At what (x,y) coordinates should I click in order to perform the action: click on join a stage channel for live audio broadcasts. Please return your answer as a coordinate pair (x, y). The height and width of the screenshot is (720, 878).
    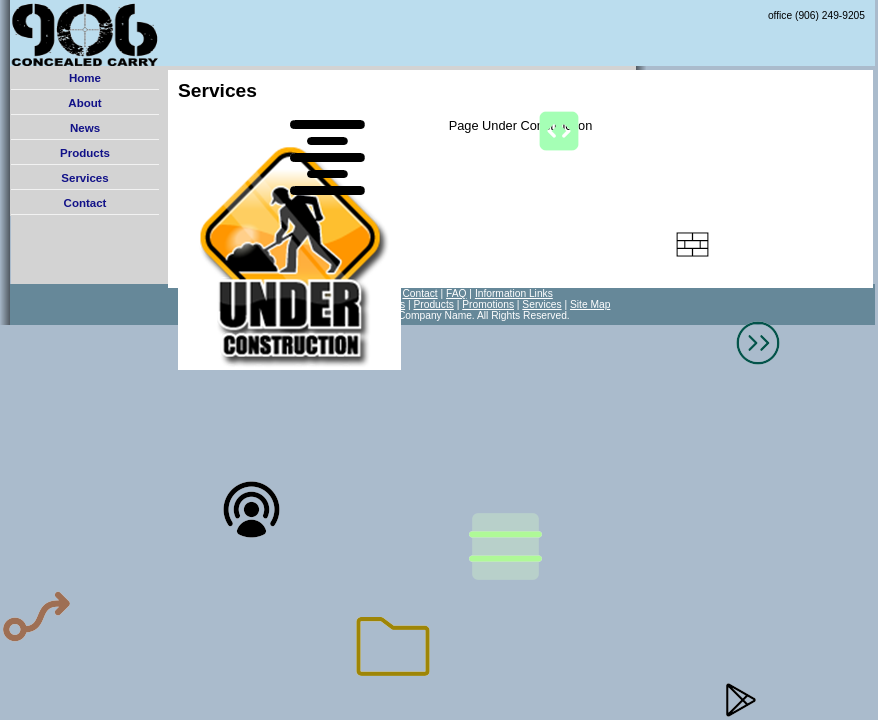
    Looking at the image, I should click on (251, 509).